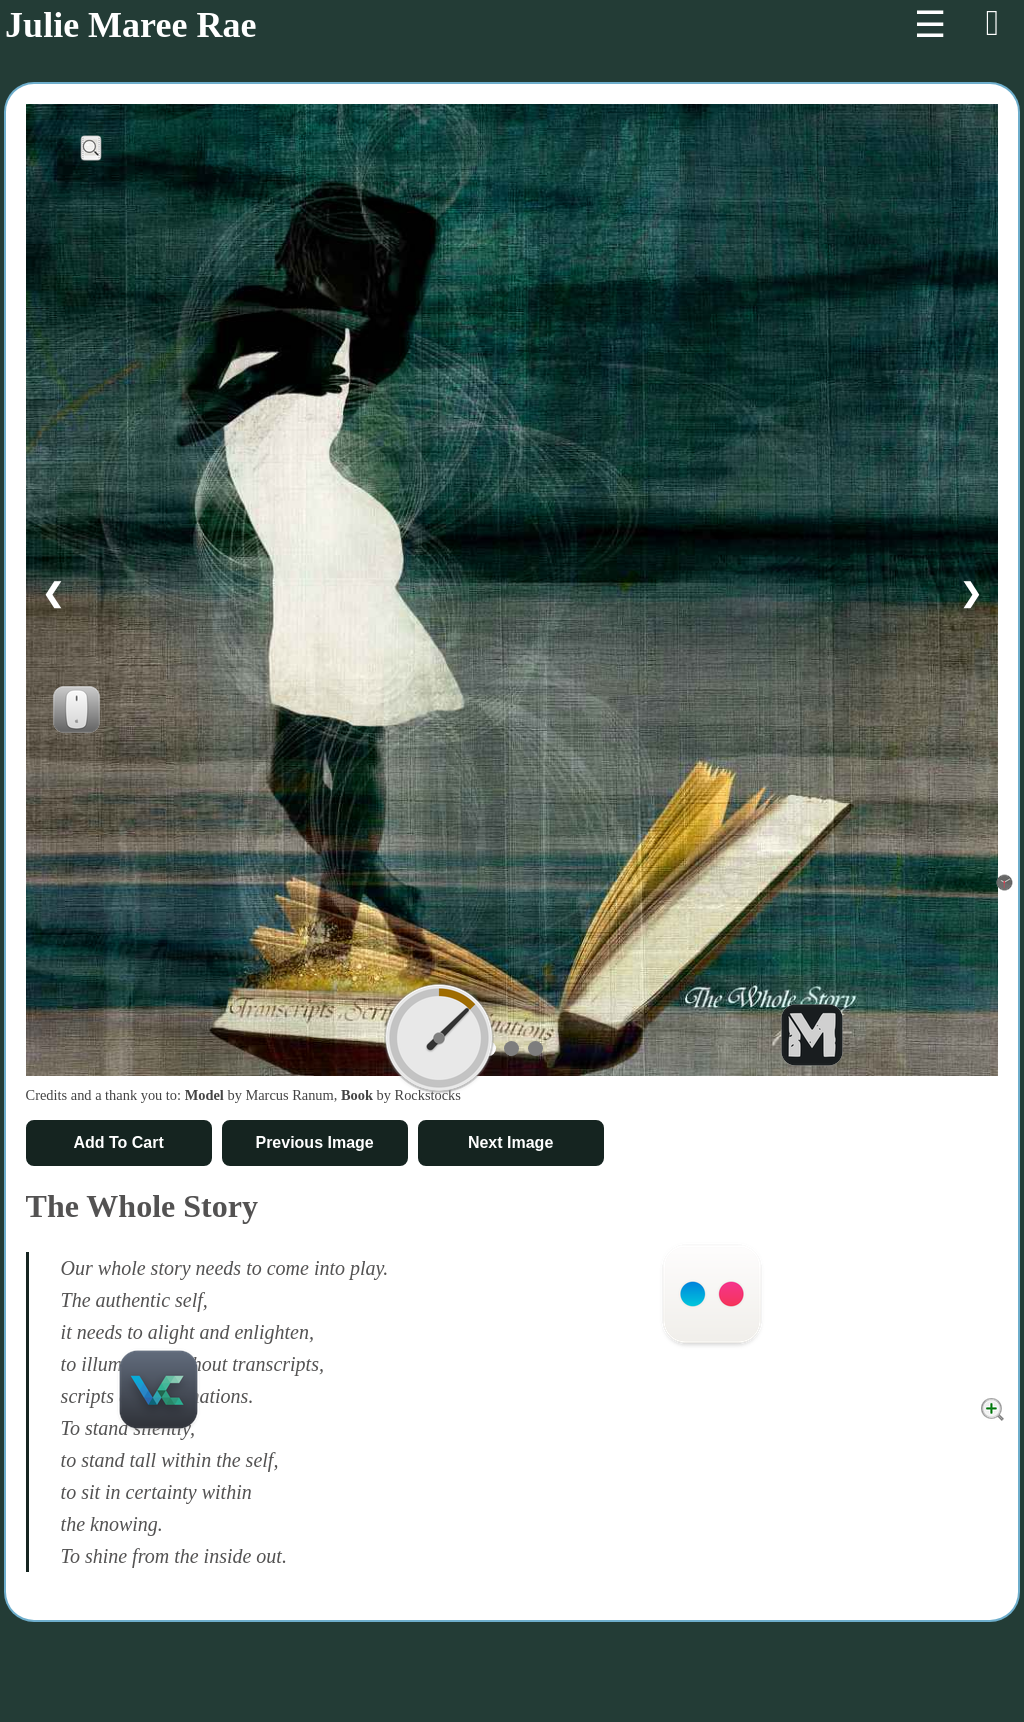 This screenshot has height=1722, width=1024. What do you see at coordinates (992, 1409) in the screenshot?
I see `zoom in on the current view` at bounding box center [992, 1409].